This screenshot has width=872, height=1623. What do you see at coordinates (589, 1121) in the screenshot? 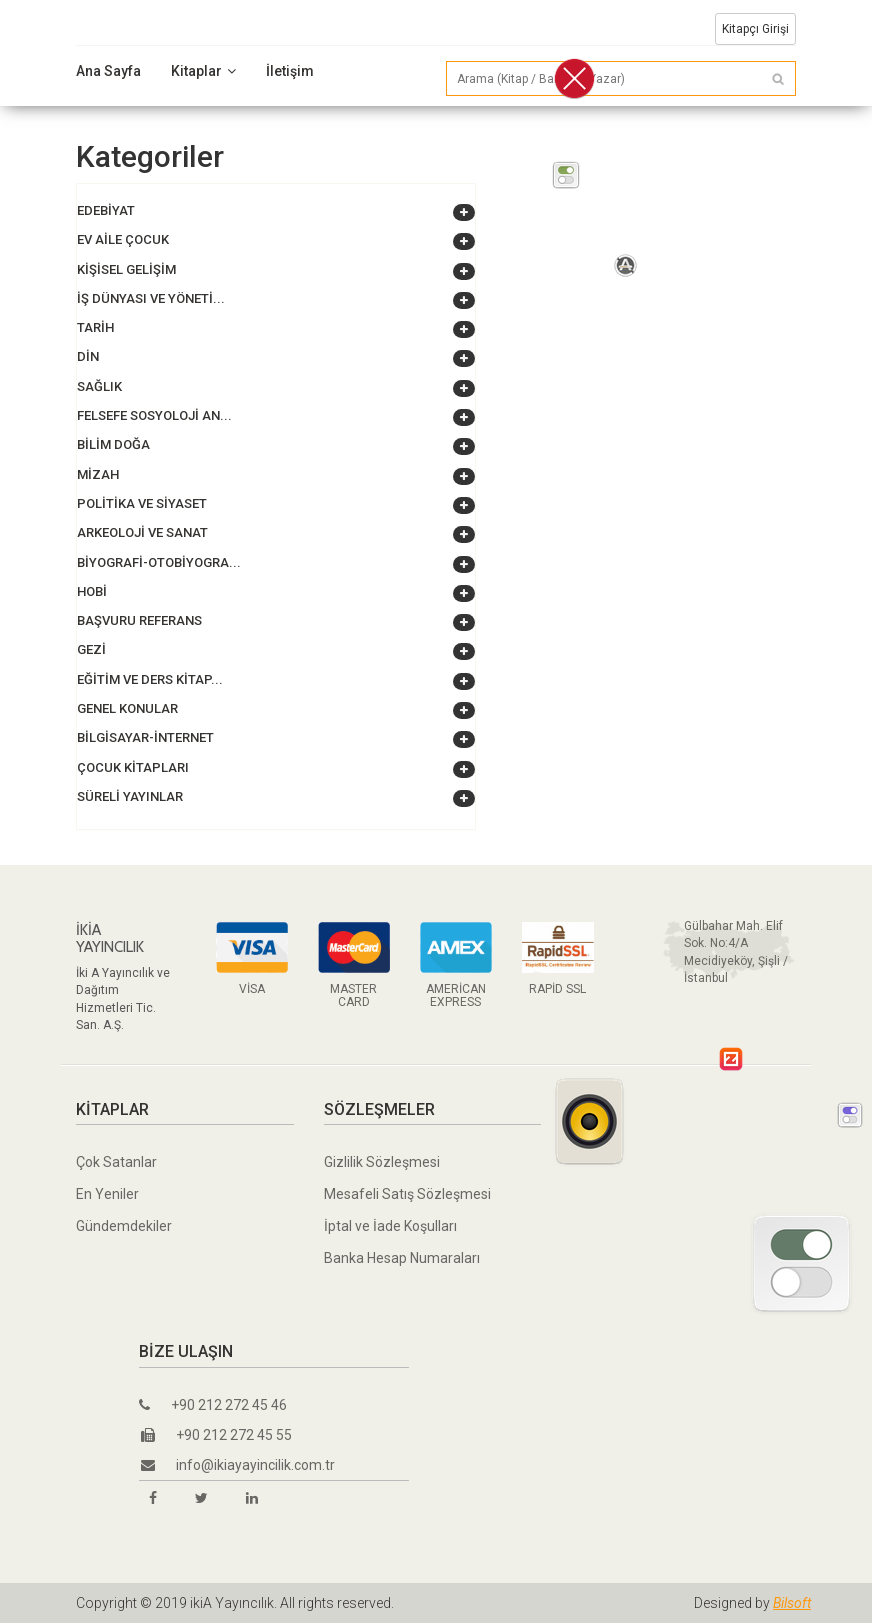
I see `open rhythmbox music player` at bounding box center [589, 1121].